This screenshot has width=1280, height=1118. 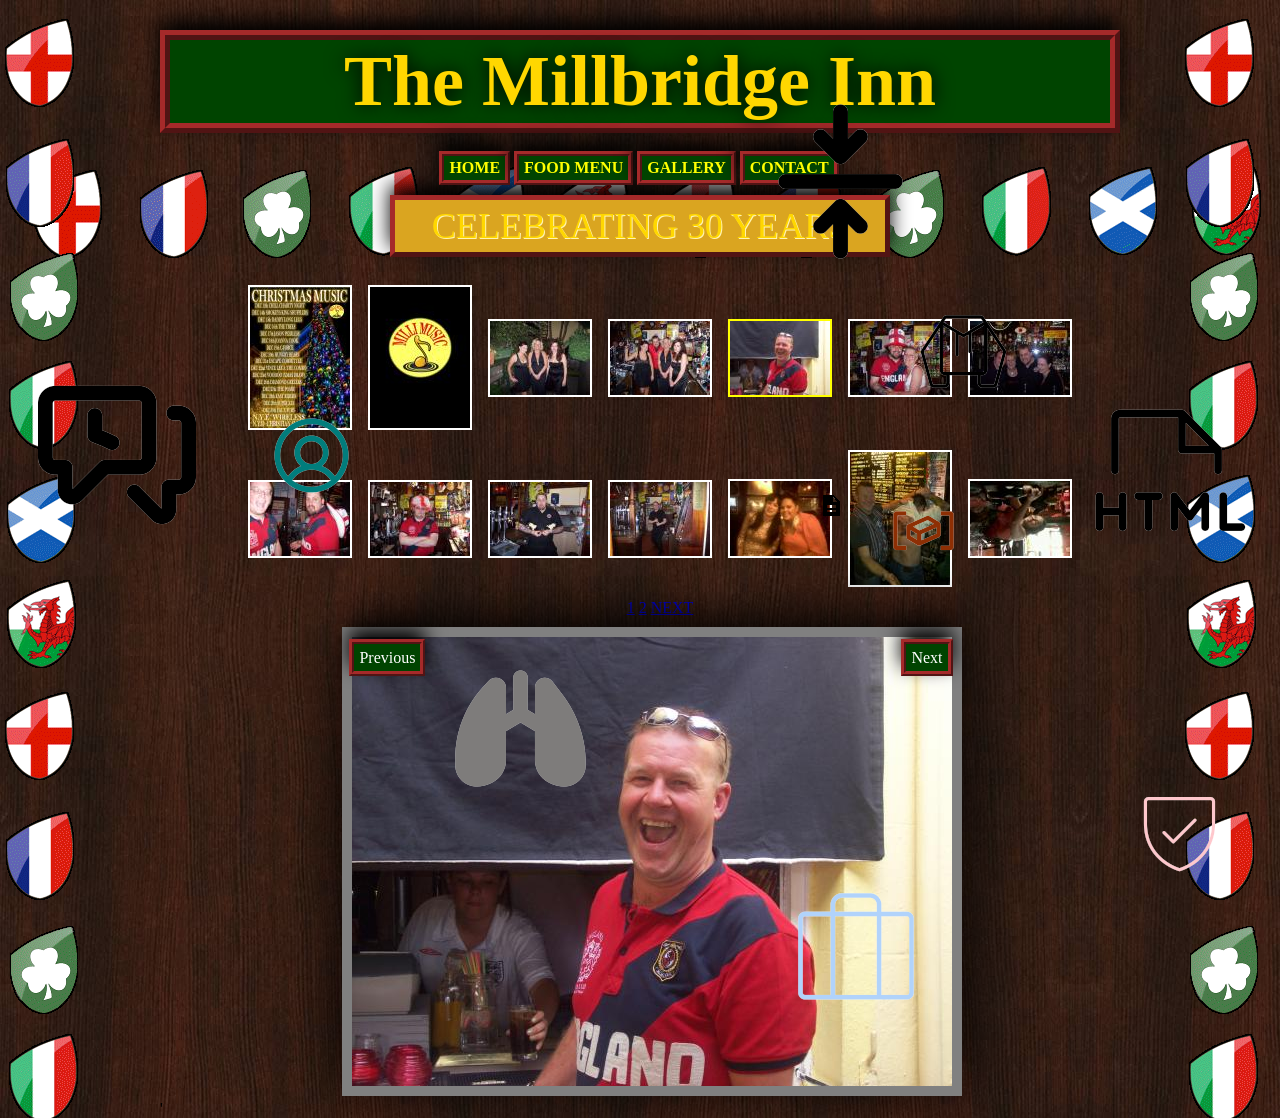 What do you see at coordinates (117, 455) in the screenshot?
I see `indicates an outdated or stale discussion thread` at bounding box center [117, 455].